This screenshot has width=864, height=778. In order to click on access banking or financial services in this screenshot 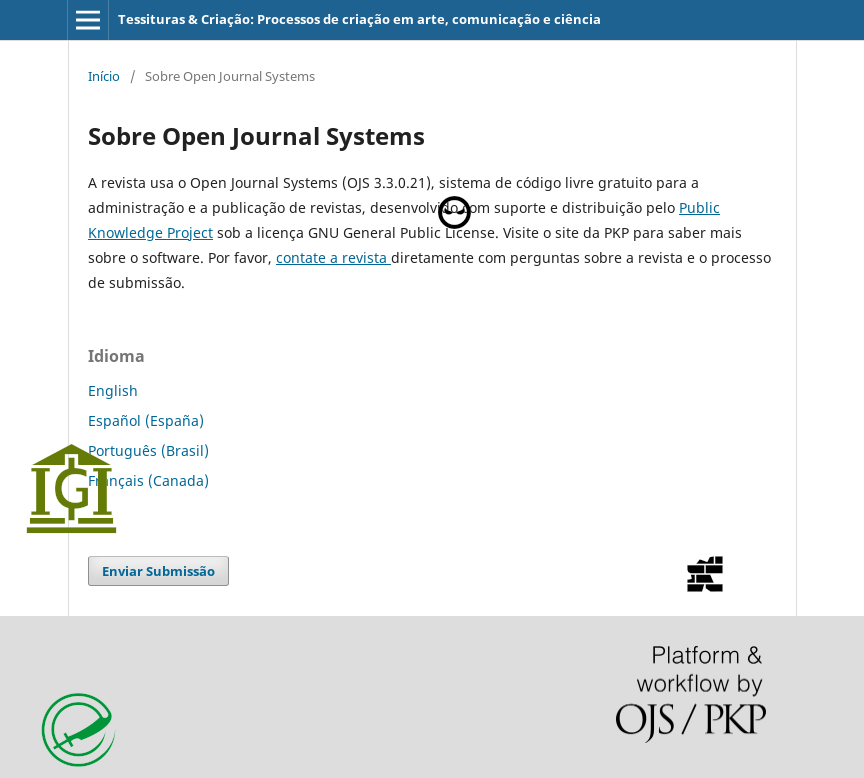, I will do `click(71, 488)`.